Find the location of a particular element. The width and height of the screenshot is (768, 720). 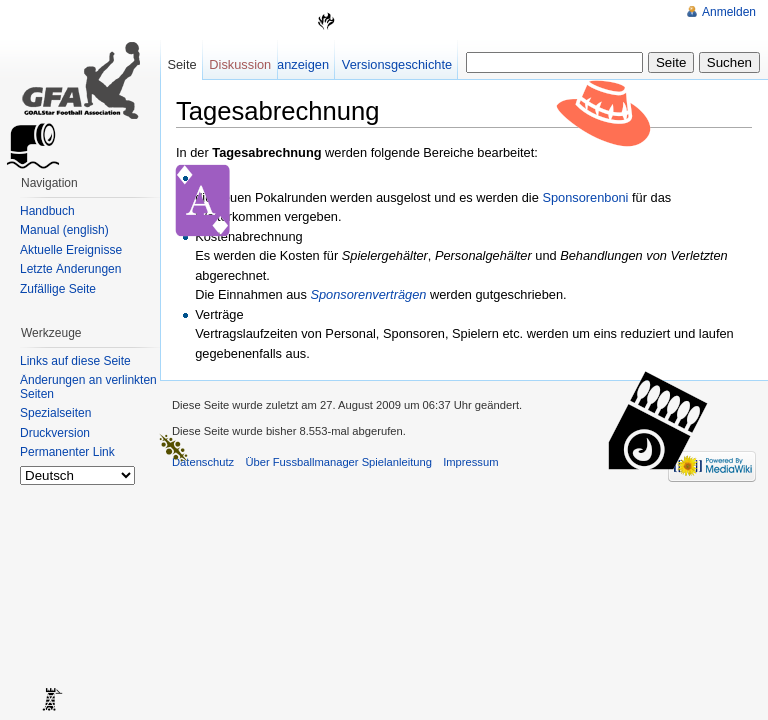

access siege tower unit in strategy game is located at coordinates (52, 699).